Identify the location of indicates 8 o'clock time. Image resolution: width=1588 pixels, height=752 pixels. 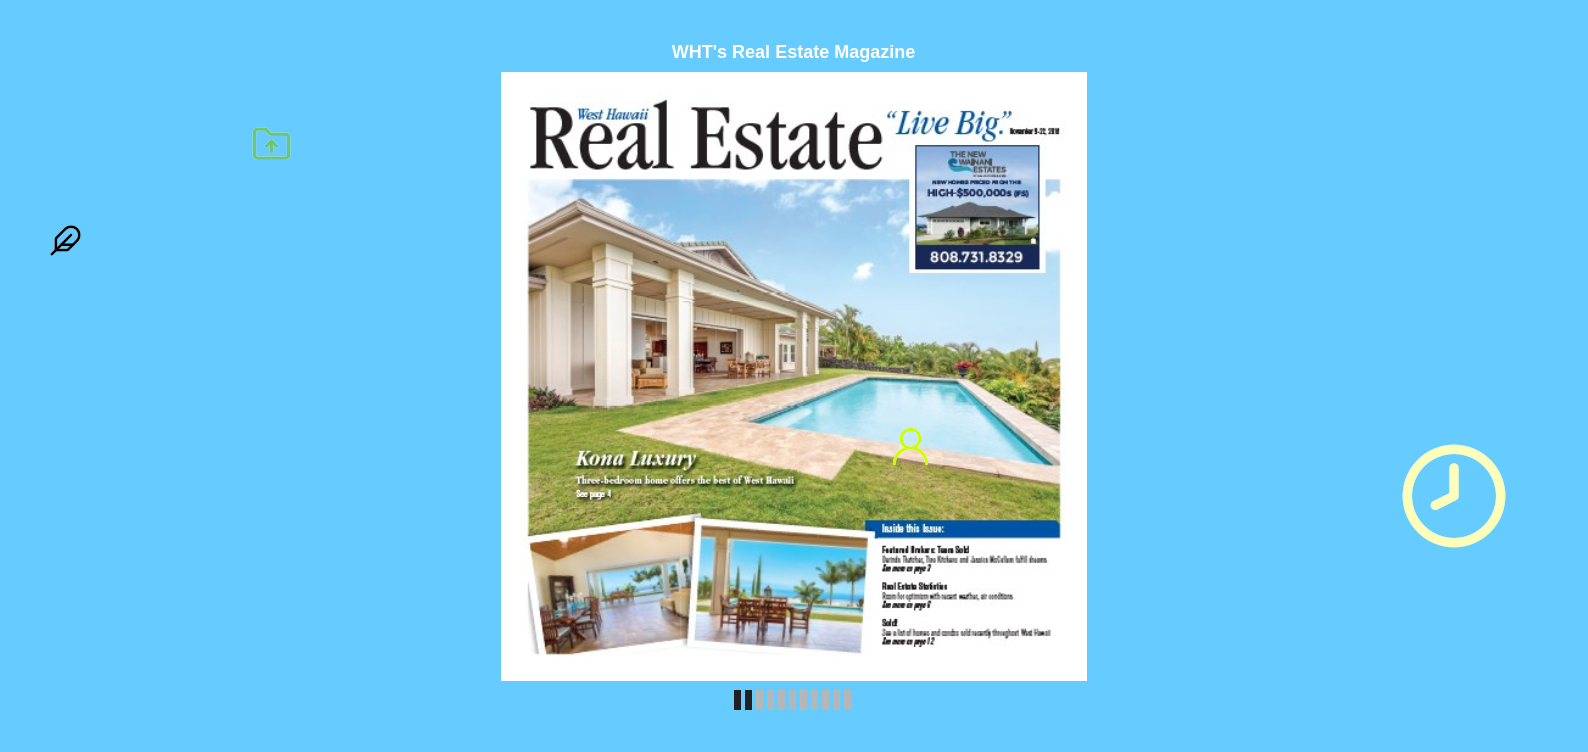
(1454, 496).